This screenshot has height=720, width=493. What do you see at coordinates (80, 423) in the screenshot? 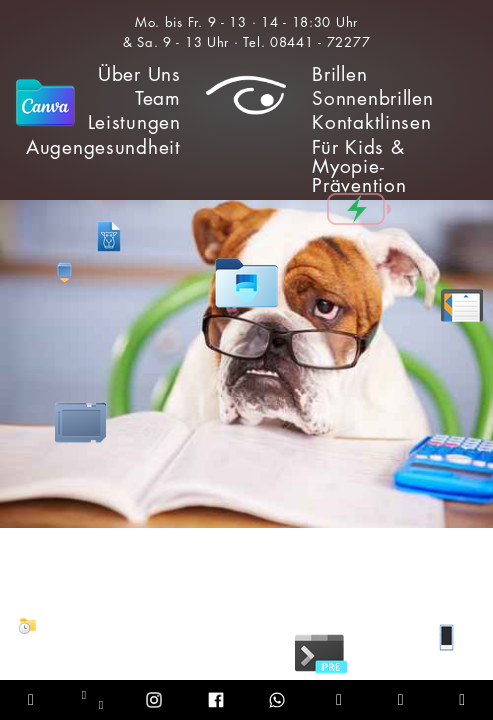
I see `save the current file or document` at bounding box center [80, 423].